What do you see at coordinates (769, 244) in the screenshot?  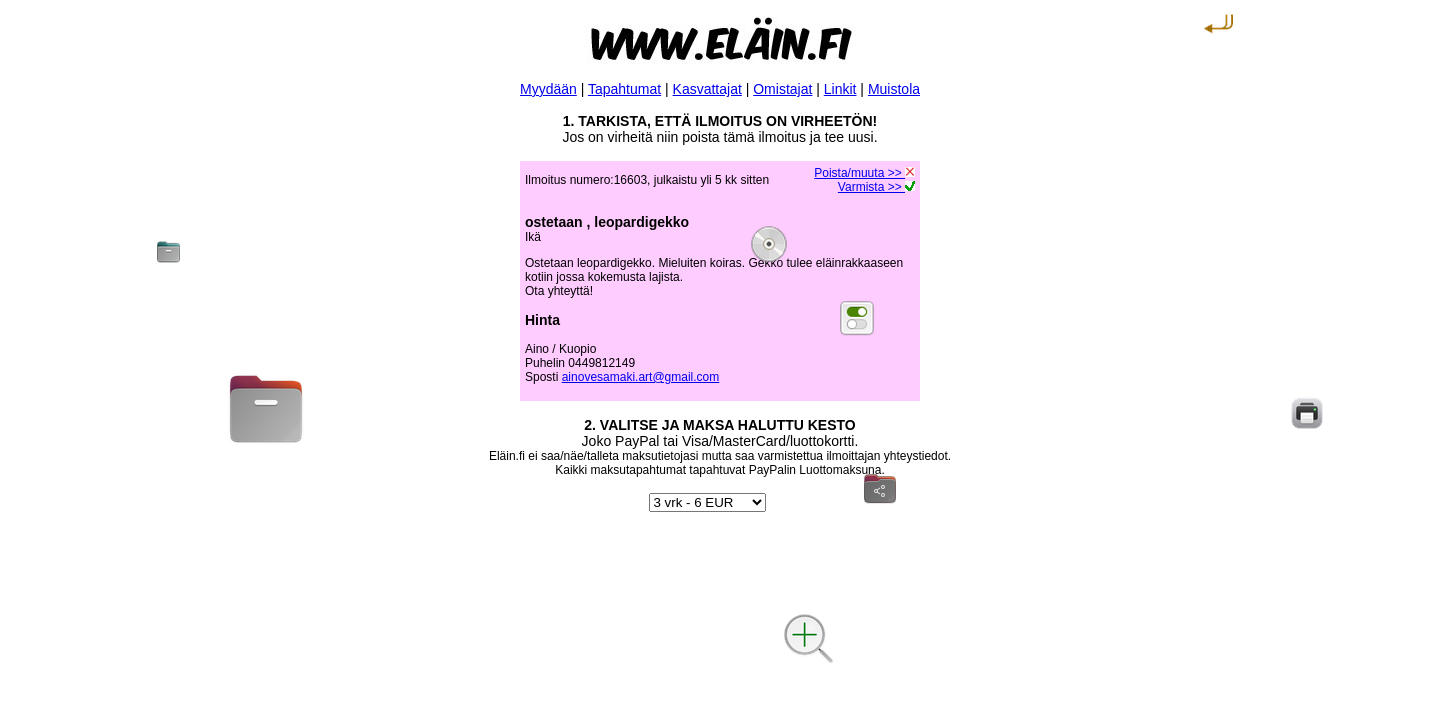 I see `indicates a DVD-R disc drive or media` at bounding box center [769, 244].